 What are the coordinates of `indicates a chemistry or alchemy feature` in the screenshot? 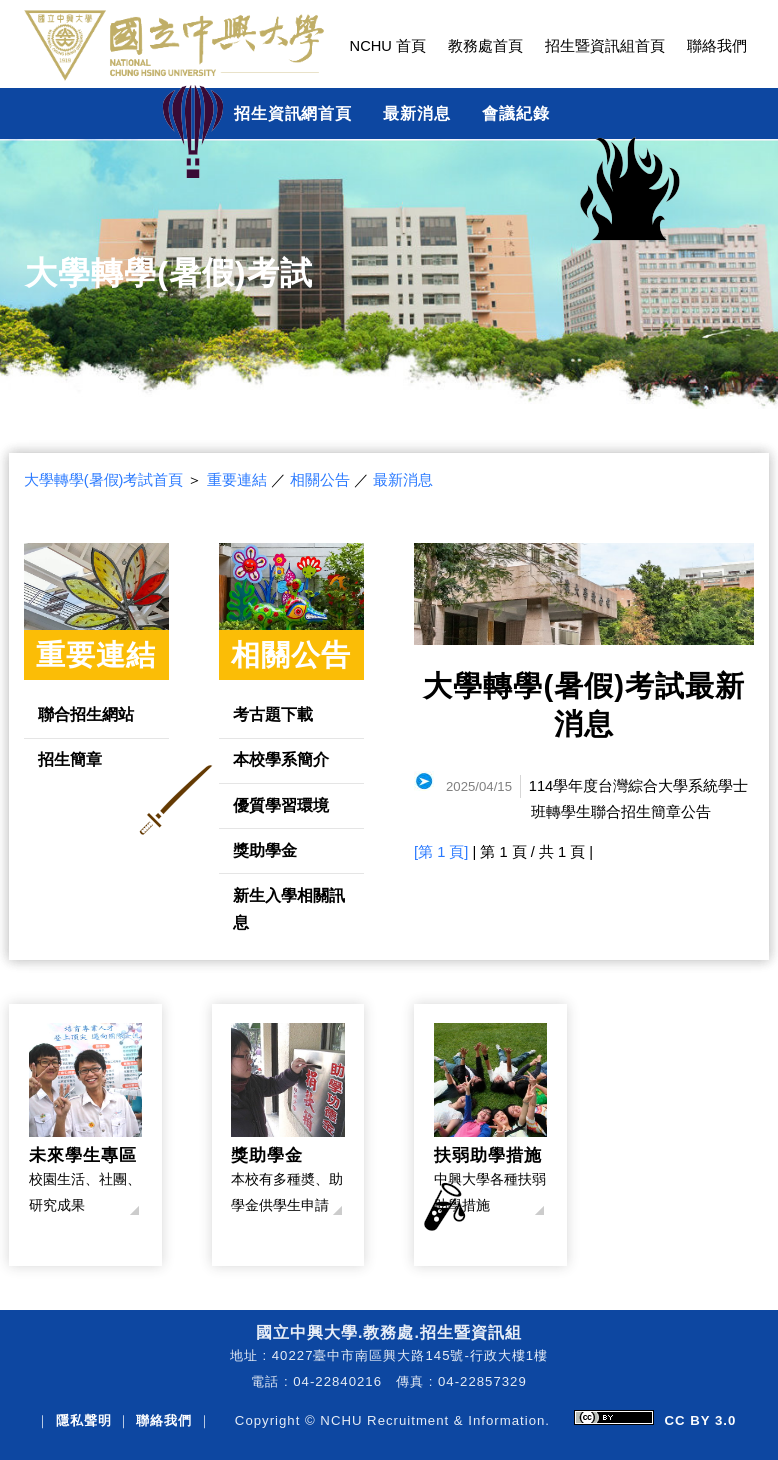 It's located at (443, 1207).